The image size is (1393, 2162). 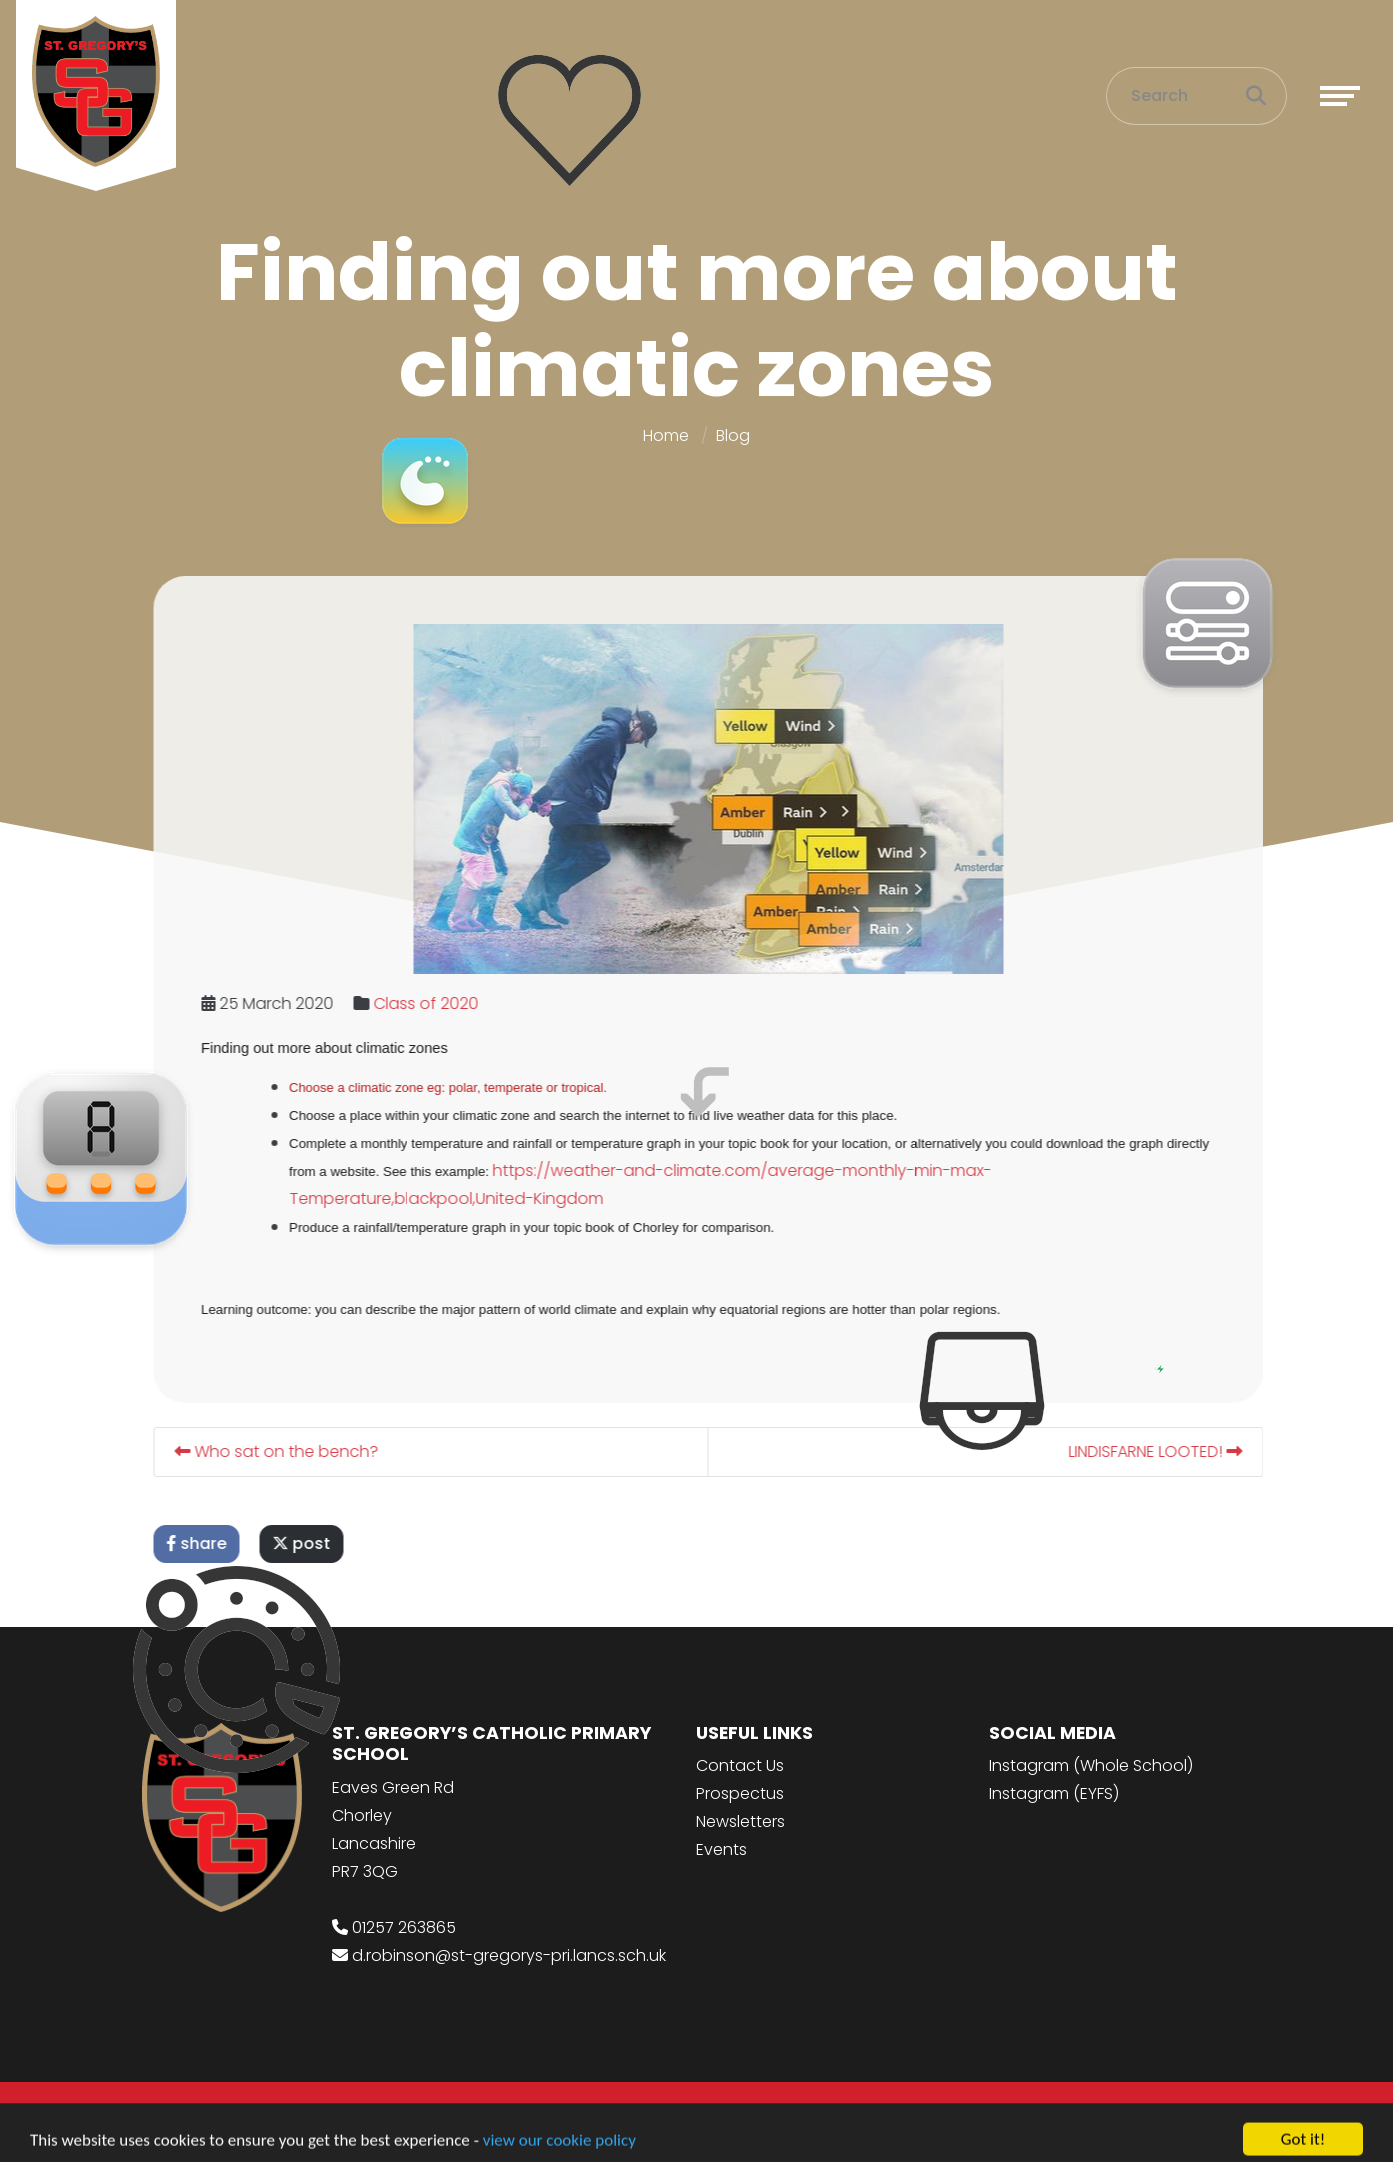 I want to click on rotate object counterclockwise, so click(x=707, y=1089).